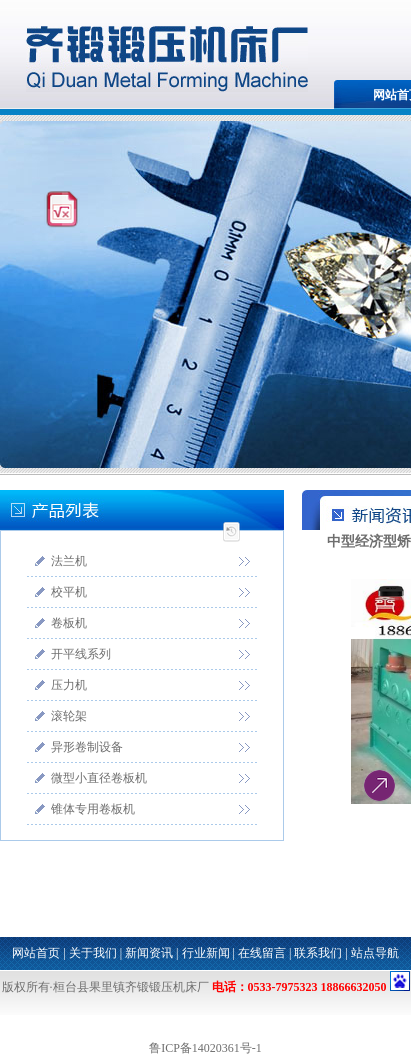  Describe the element at coordinates (379, 785) in the screenshot. I see `indicates a symbolic link or shortcut to another file` at that location.